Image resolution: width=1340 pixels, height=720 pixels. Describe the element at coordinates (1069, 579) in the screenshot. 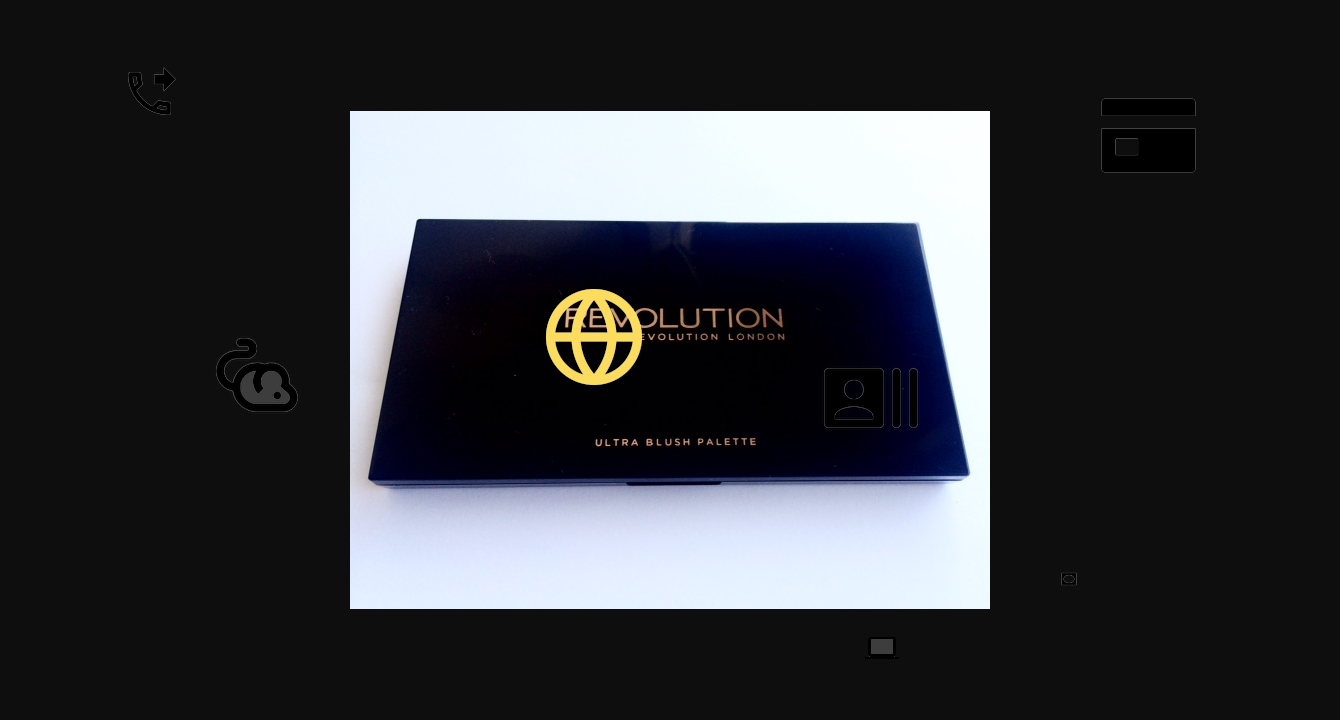

I see `apply vignette effect to photo` at that location.